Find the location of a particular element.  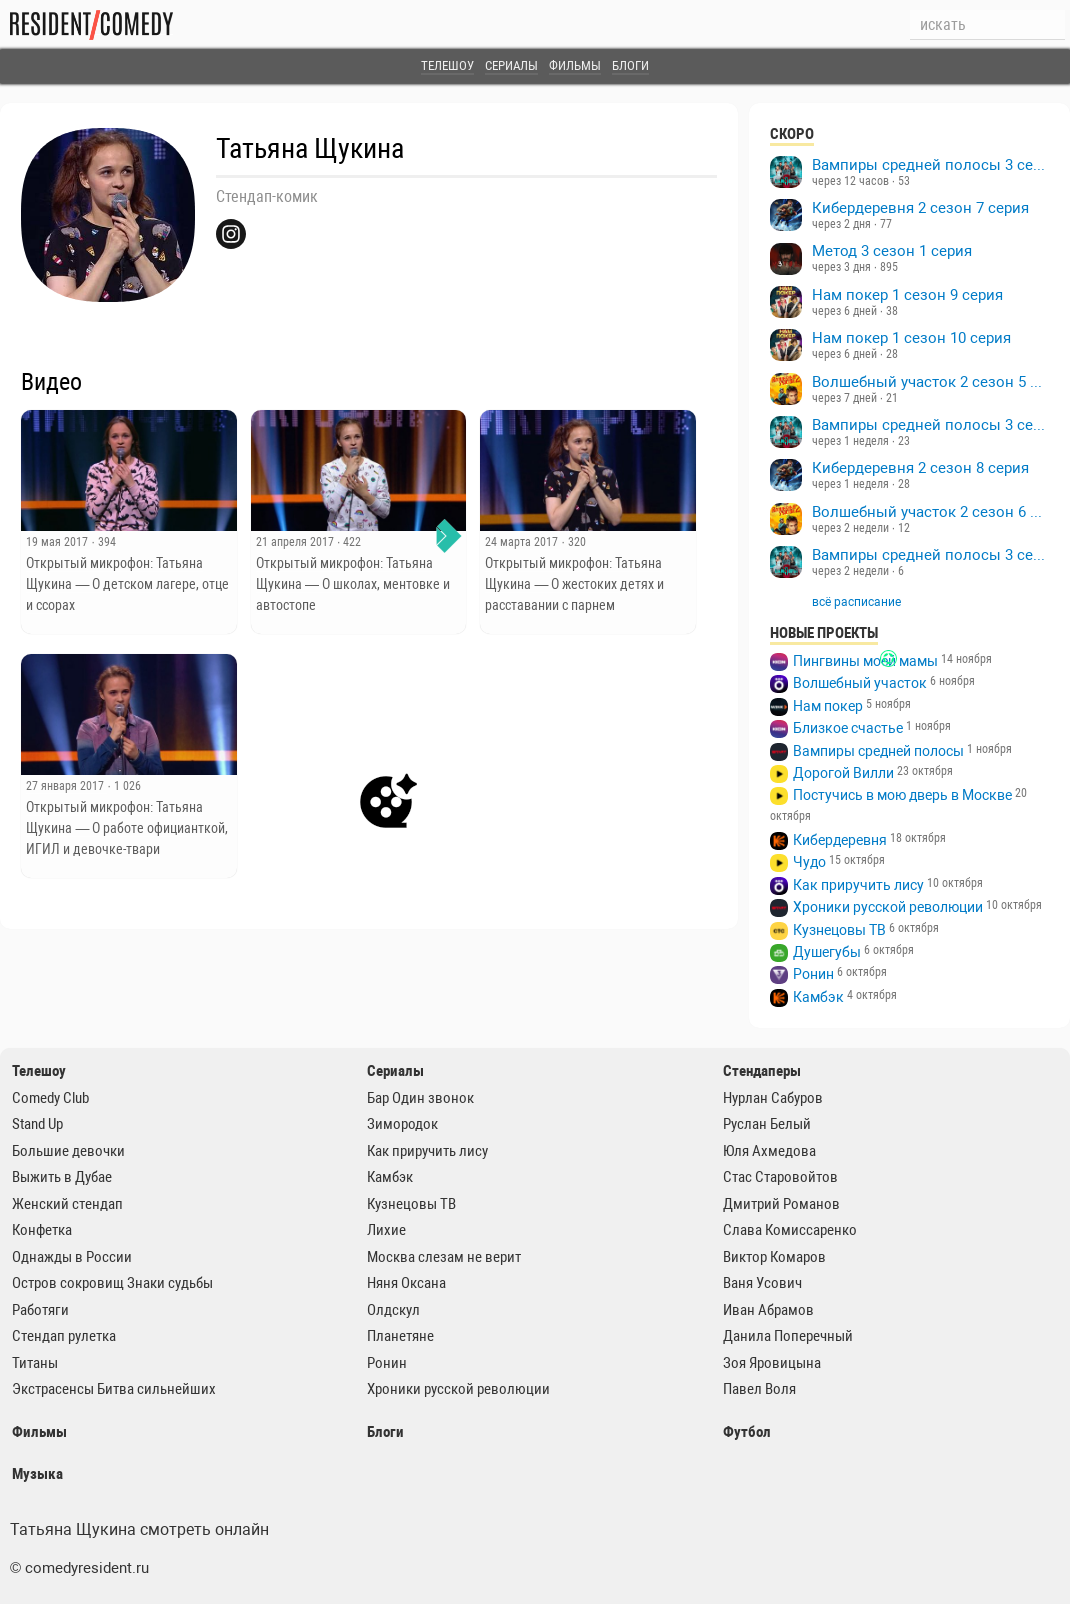

generate AI-powered video content is located at coordinates (386, 802).